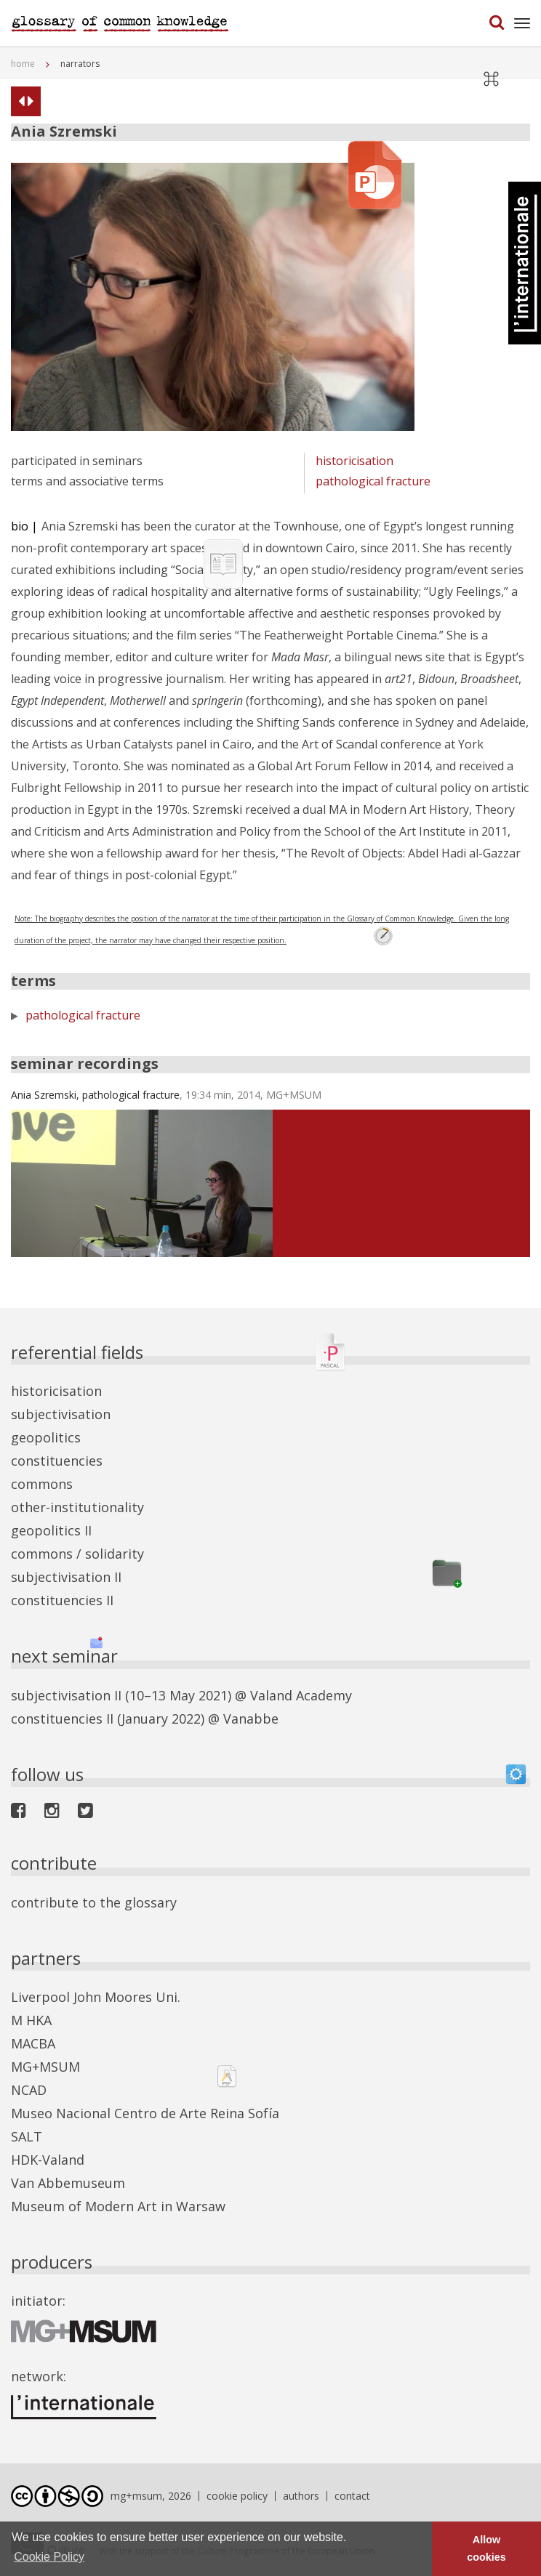 This screenshot has width=541, height=2576. Describe the element at coordinates (516, 1774) in the screenshot. I see `ms-dos or windows executable file` at that location.